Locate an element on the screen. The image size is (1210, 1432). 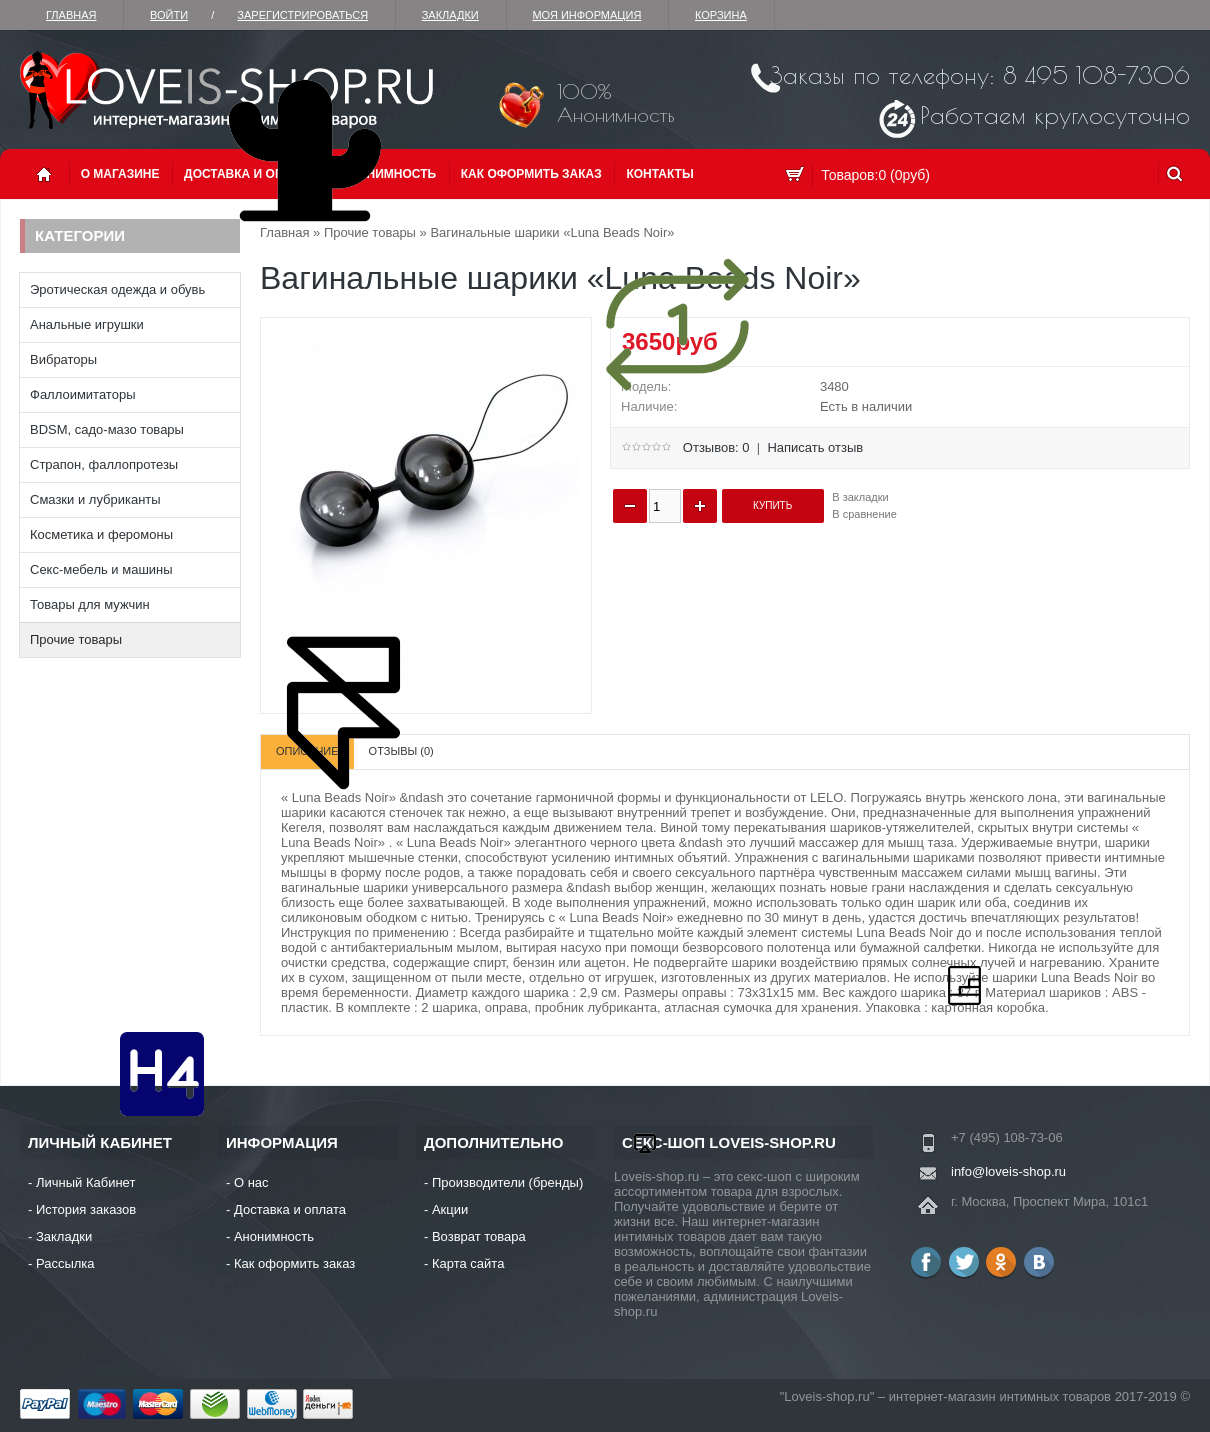
indicates desert or arid climate category is located at coordinates (305, 156).